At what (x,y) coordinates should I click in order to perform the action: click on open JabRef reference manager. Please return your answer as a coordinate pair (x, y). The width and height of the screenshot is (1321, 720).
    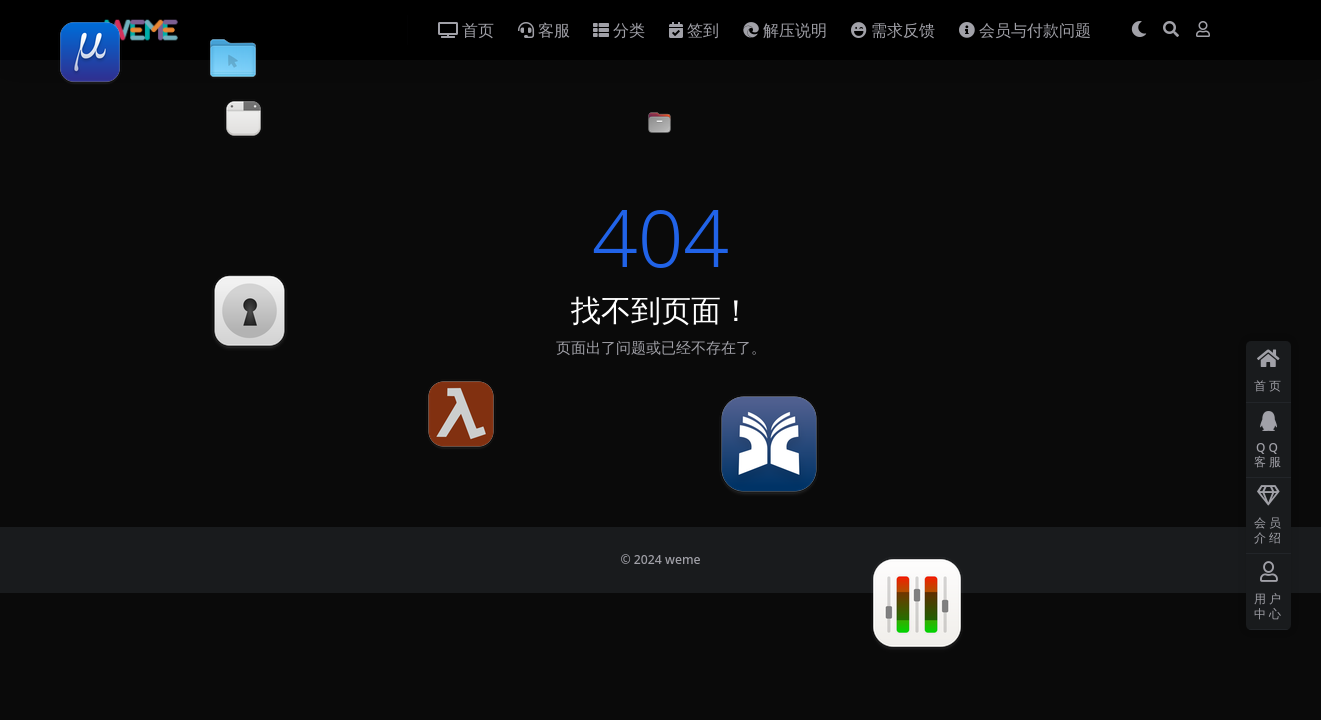
    Looking at the image, I should click on (769, 444).